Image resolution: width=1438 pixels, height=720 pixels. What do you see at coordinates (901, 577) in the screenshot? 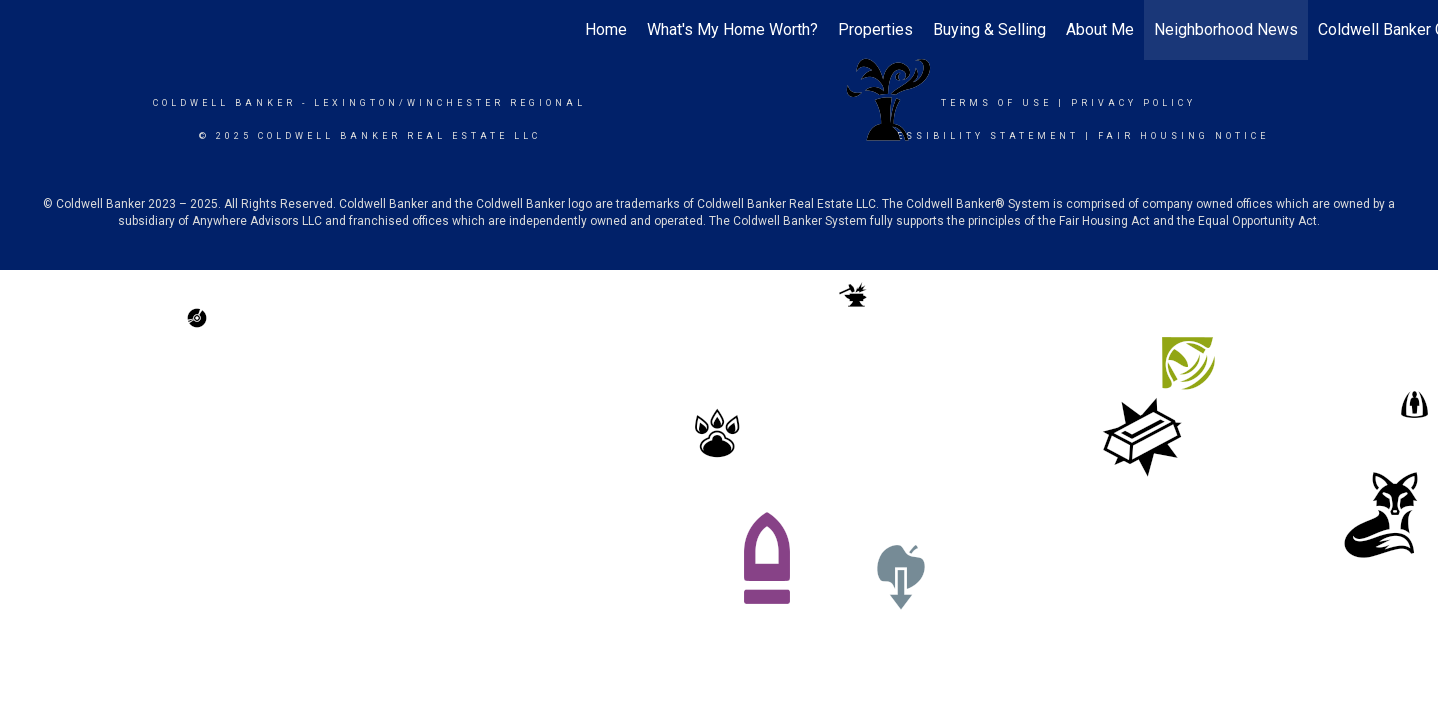
I see `indicates gravitational force or physics simulation` at bounding box center [901, 577].